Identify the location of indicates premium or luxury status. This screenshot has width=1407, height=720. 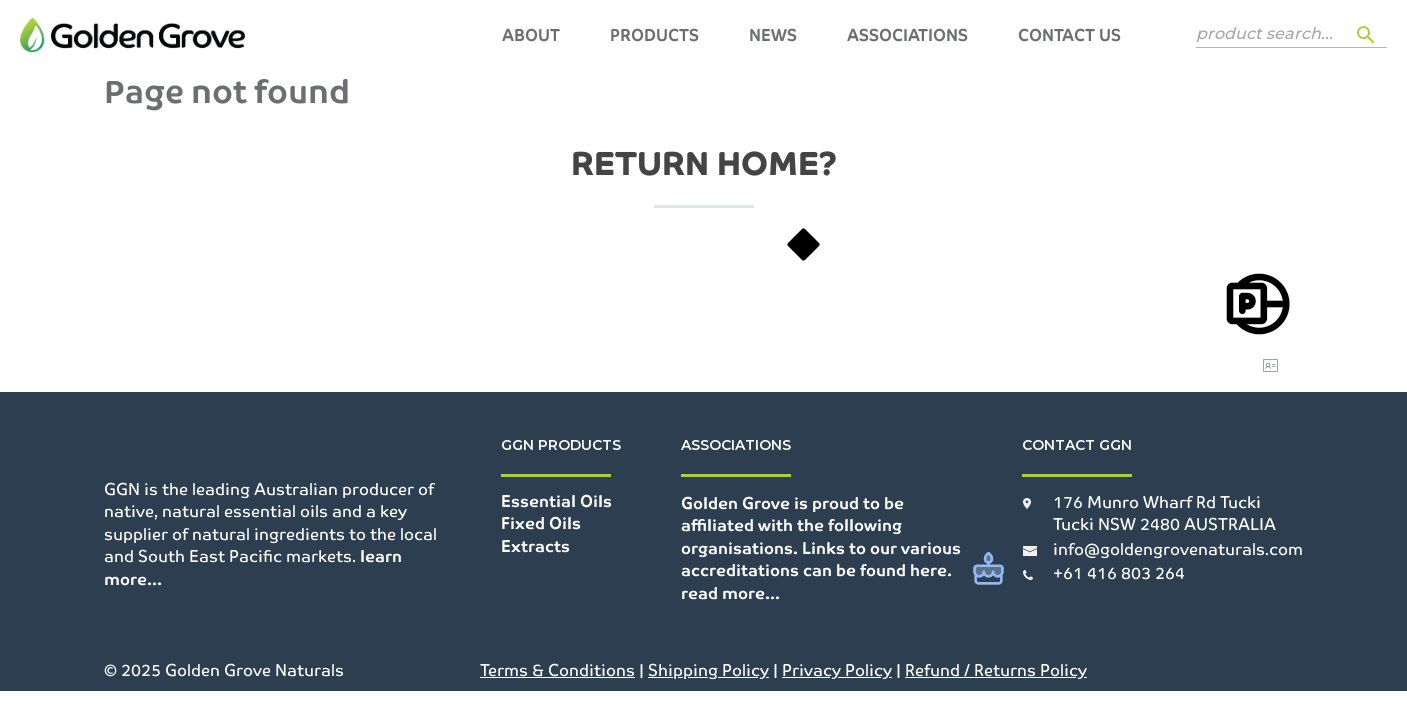
(803, 244).